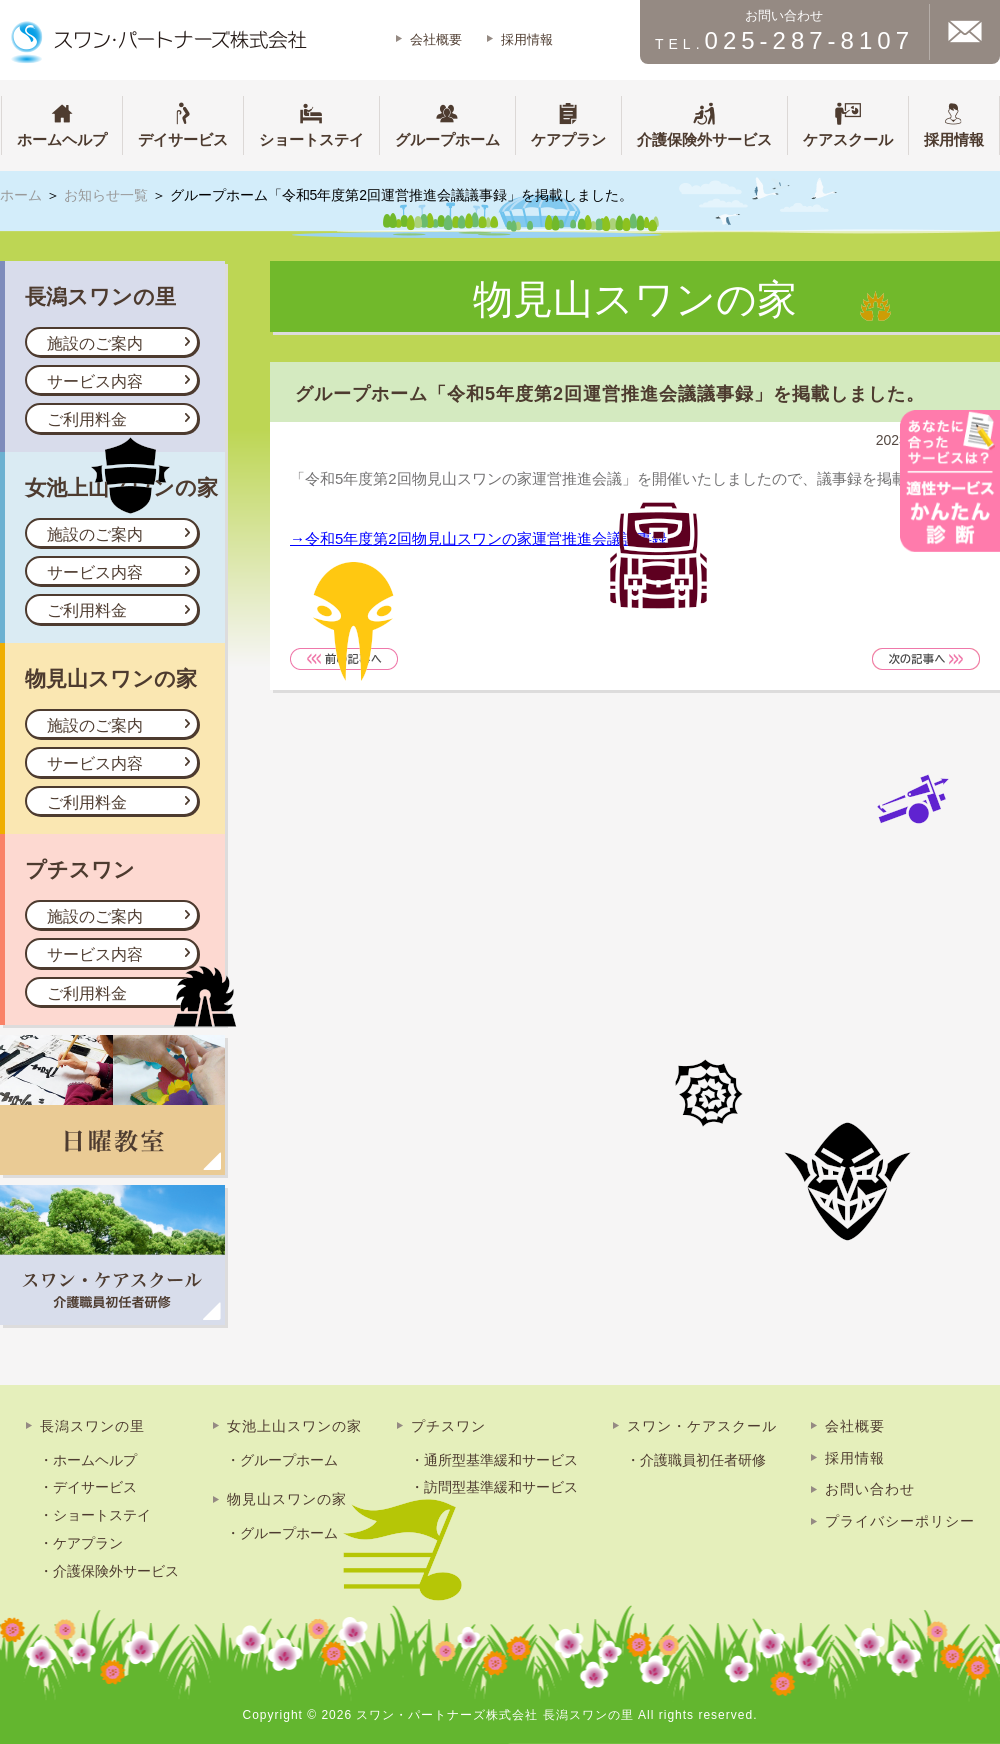 The width and height of the screenshot is (1000, 1744). Describe the element at coordinates (353, 622) in the screenshot. I see `alien or extraterrestrial enemy indicator` at that location.